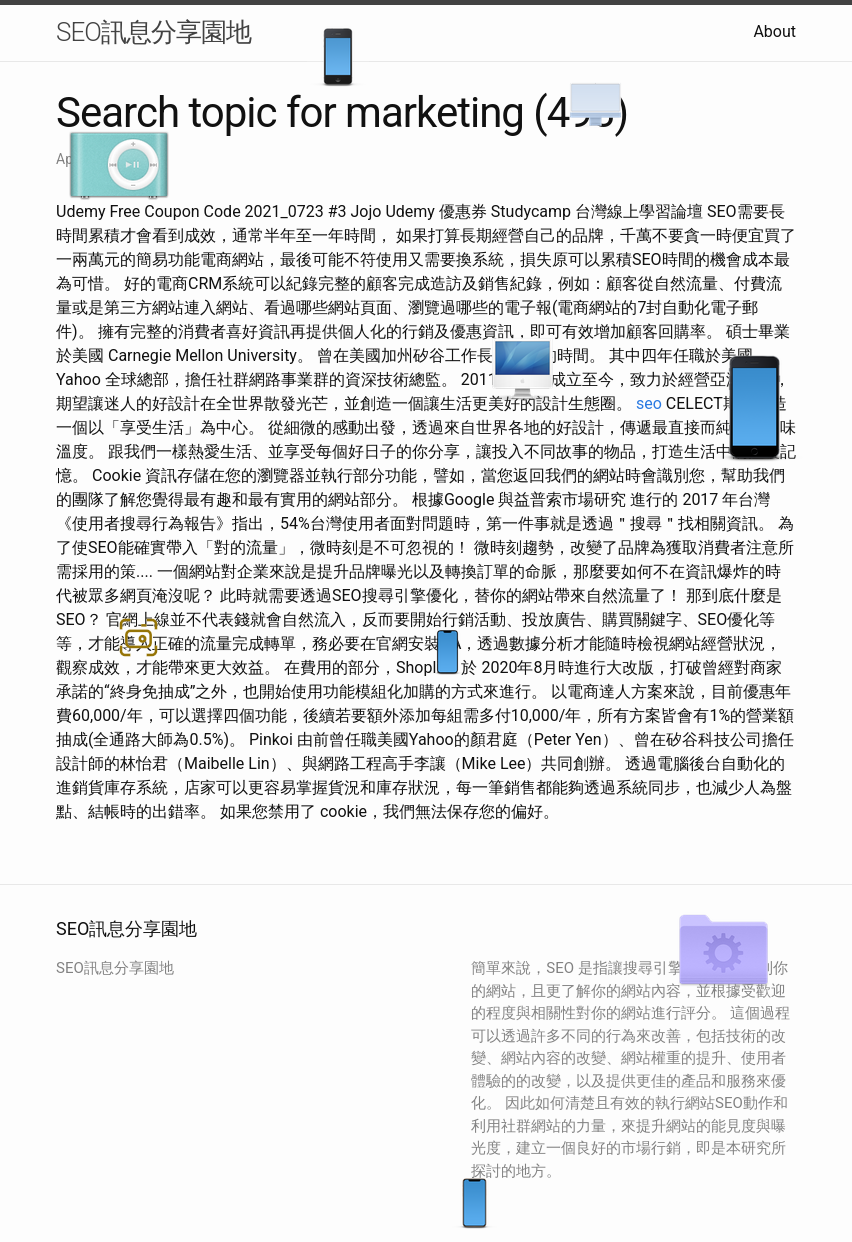  I want to click on indicates a connected iPhone device, so click(338, 56).